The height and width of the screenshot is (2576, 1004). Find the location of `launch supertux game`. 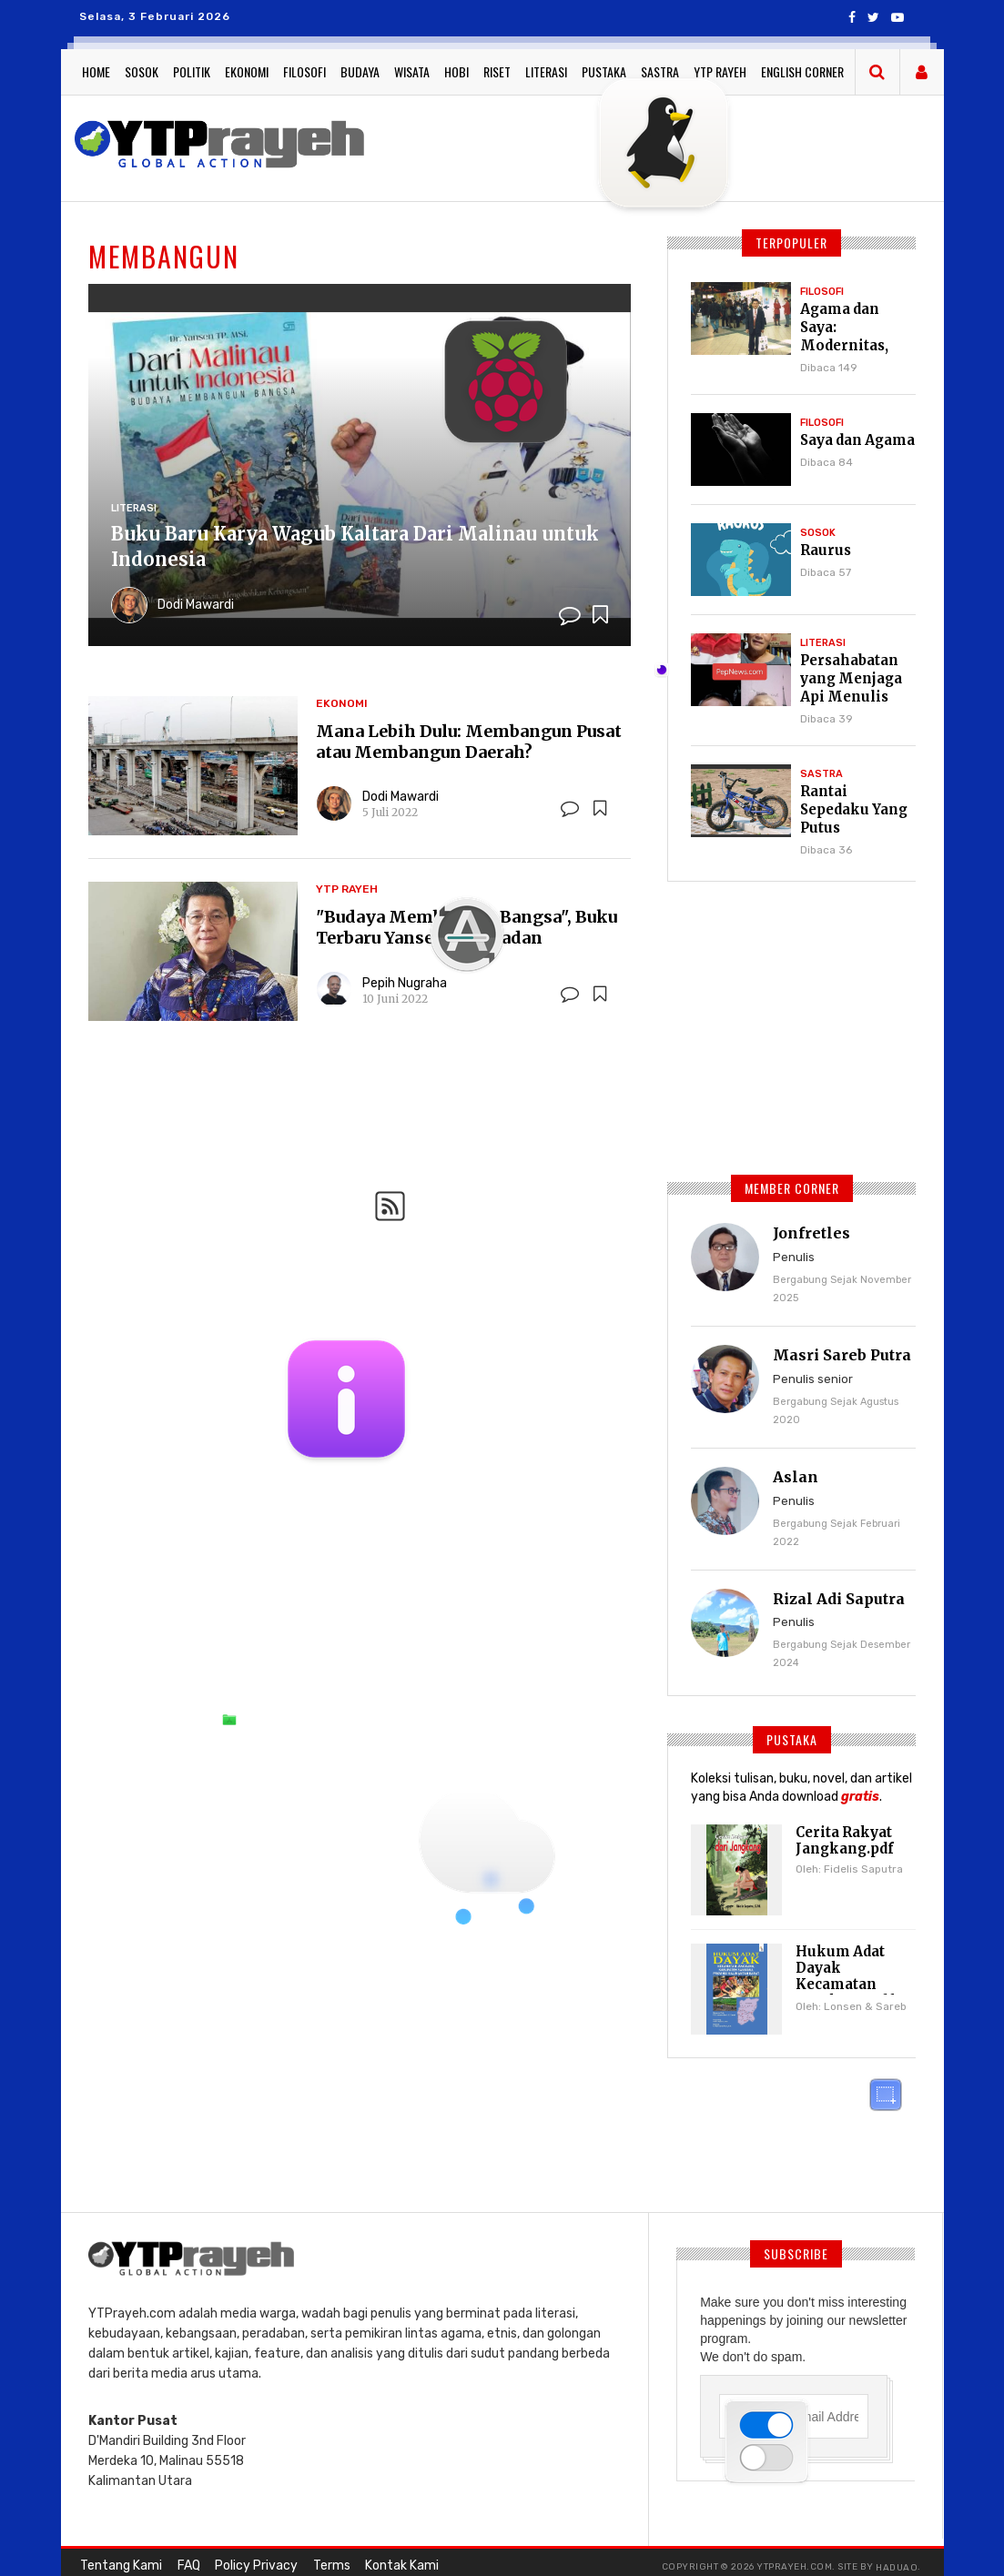

launch supertux game is located at coordinates (664, 143).